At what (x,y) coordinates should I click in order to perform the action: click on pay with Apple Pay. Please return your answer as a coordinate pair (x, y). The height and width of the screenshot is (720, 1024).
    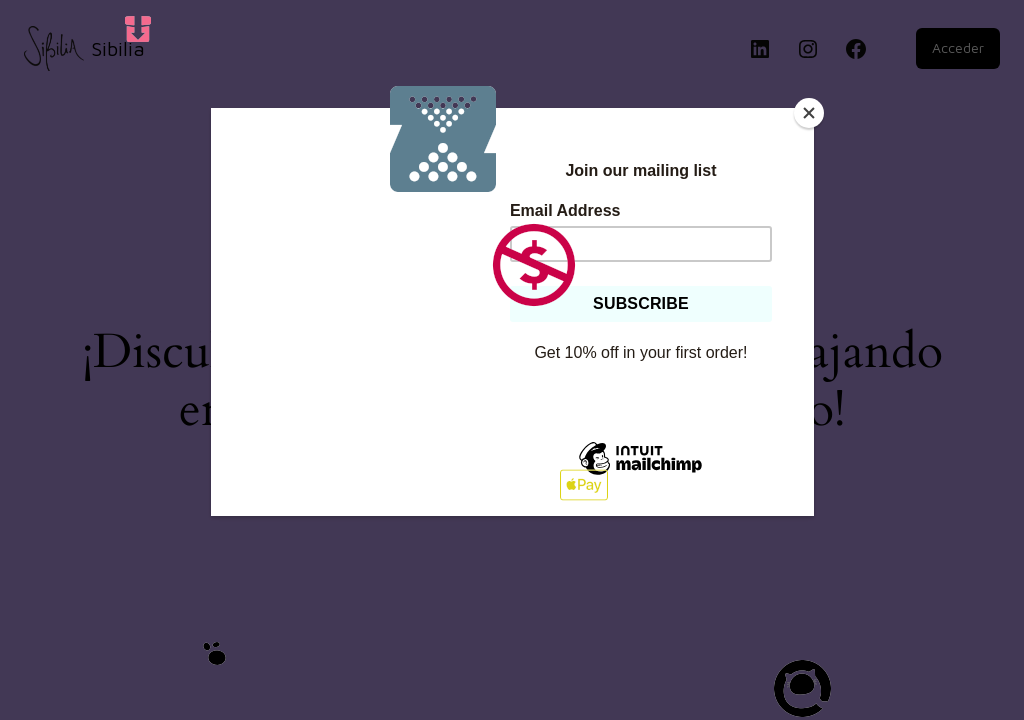
    Looking at the image, I should click on (584, 485).